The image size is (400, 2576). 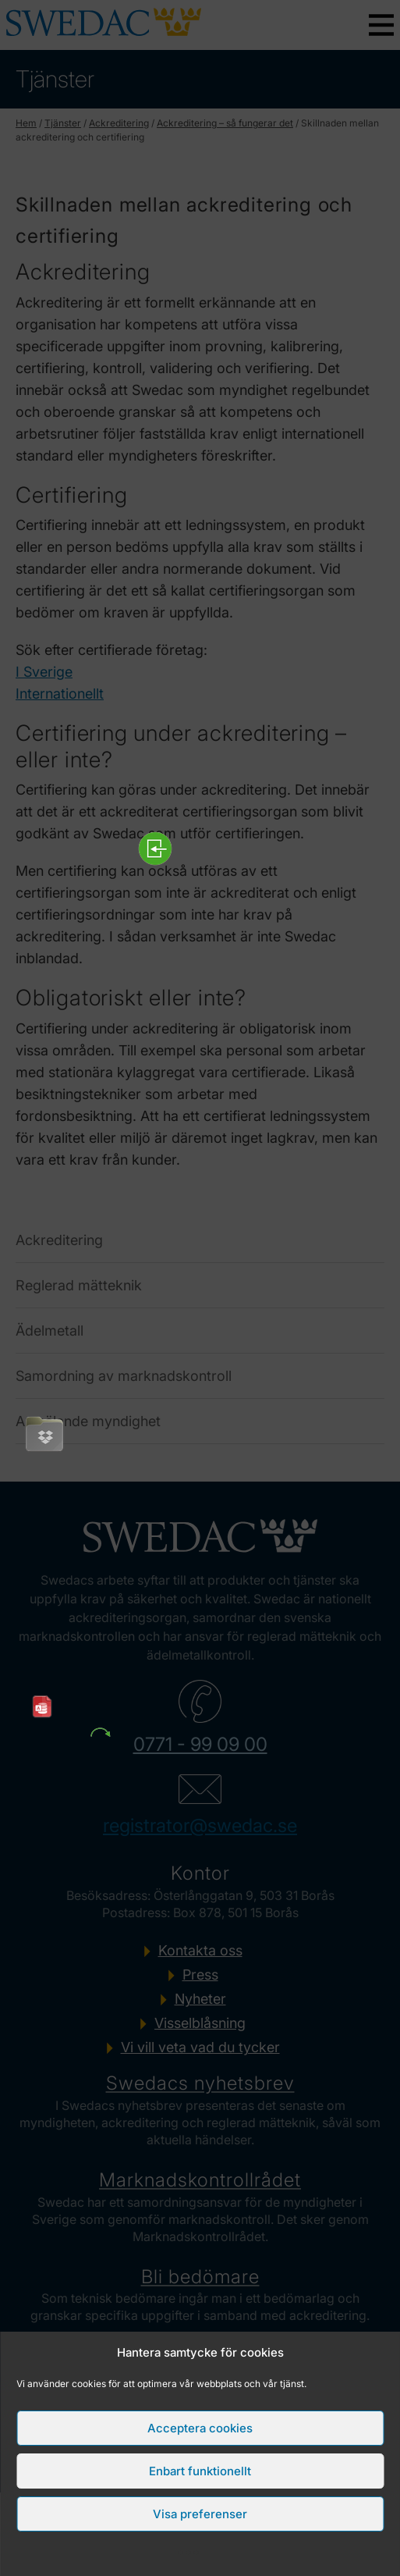 What do you see at coordinates (42, 1706) in the screenshot?
I see `microsoft access database file` at bounding box center [42, 1706].